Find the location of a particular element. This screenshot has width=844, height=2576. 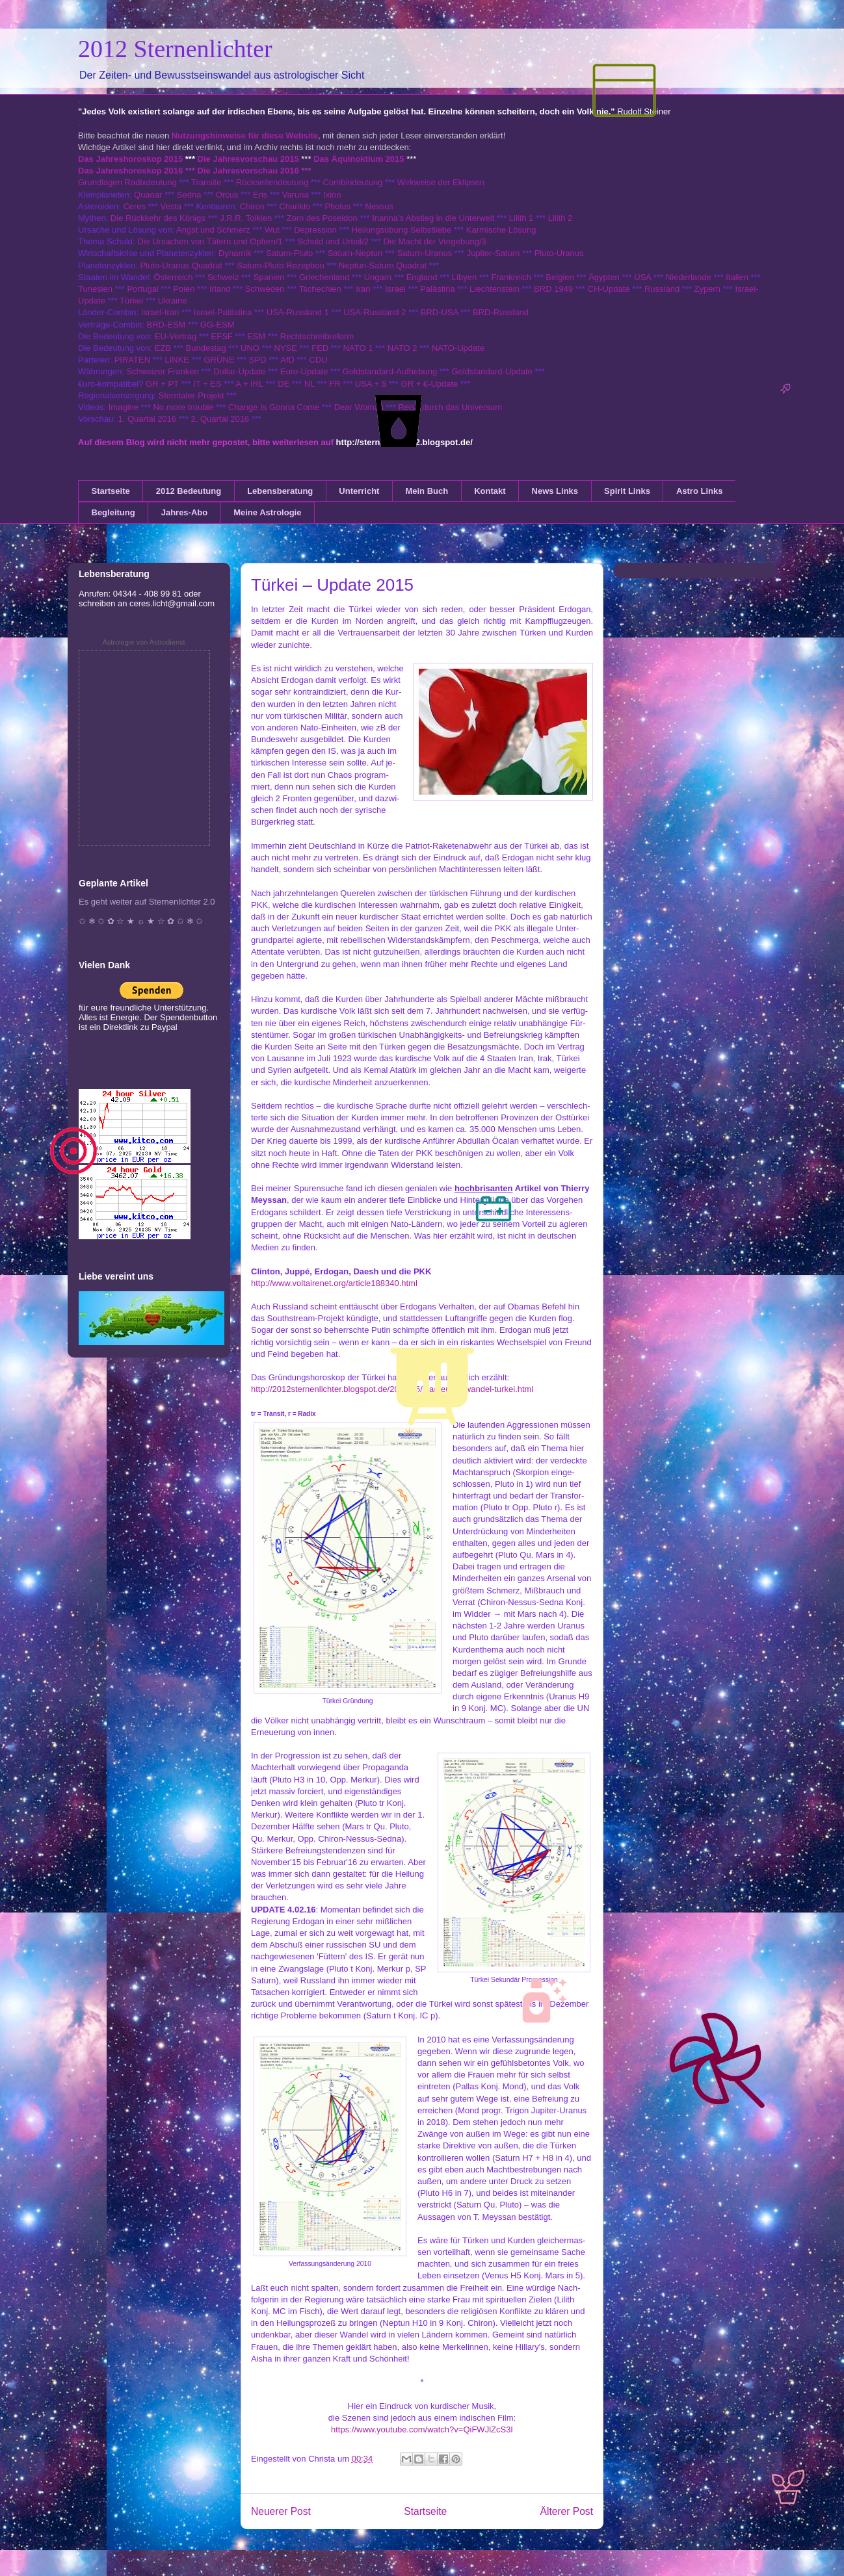

set a target or goal is located at coordinates (73, 1151).